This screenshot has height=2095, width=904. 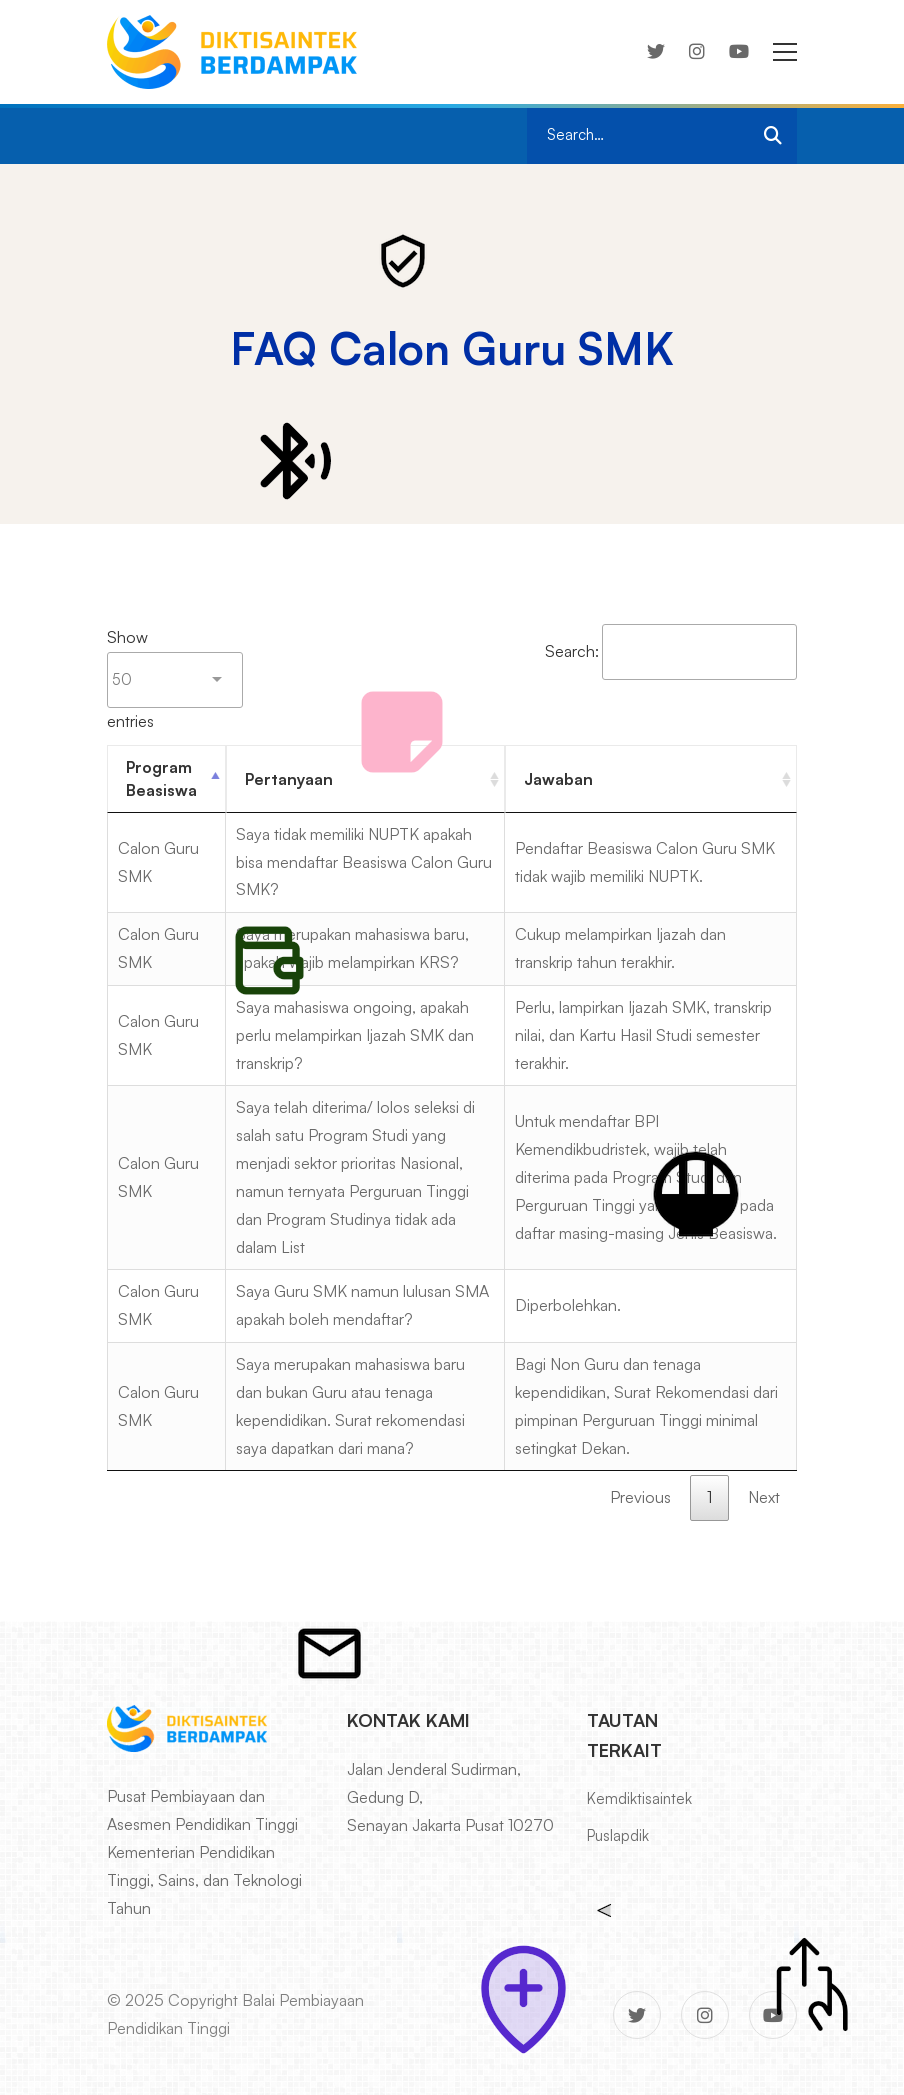 I want to click on deposit or transfer funds, so click(x=807, y=1984).